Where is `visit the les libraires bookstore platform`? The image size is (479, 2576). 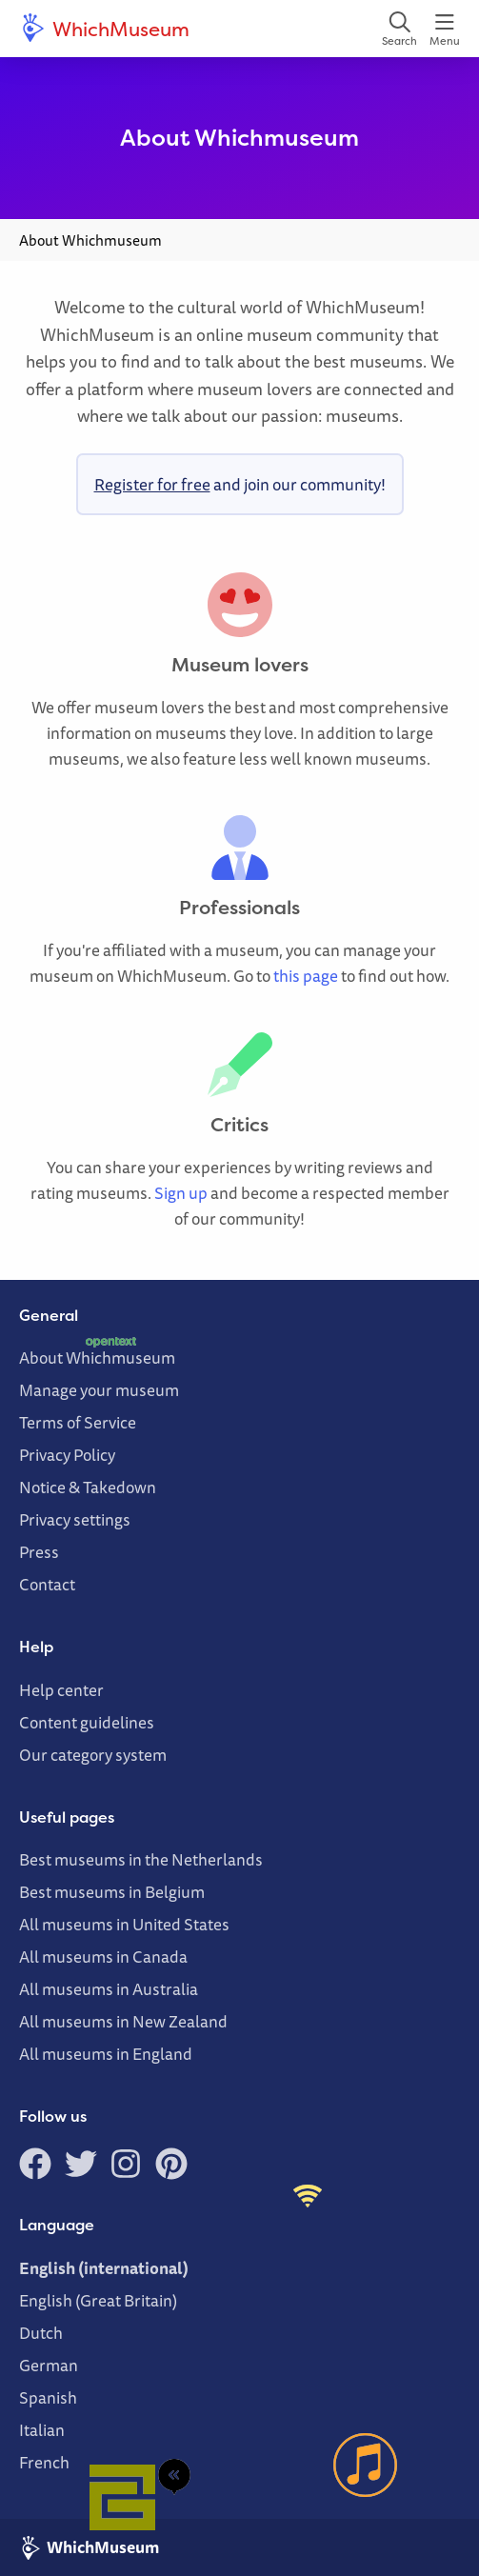 visit the les libraires bookstore platform is located at coordinates (174, 2477).